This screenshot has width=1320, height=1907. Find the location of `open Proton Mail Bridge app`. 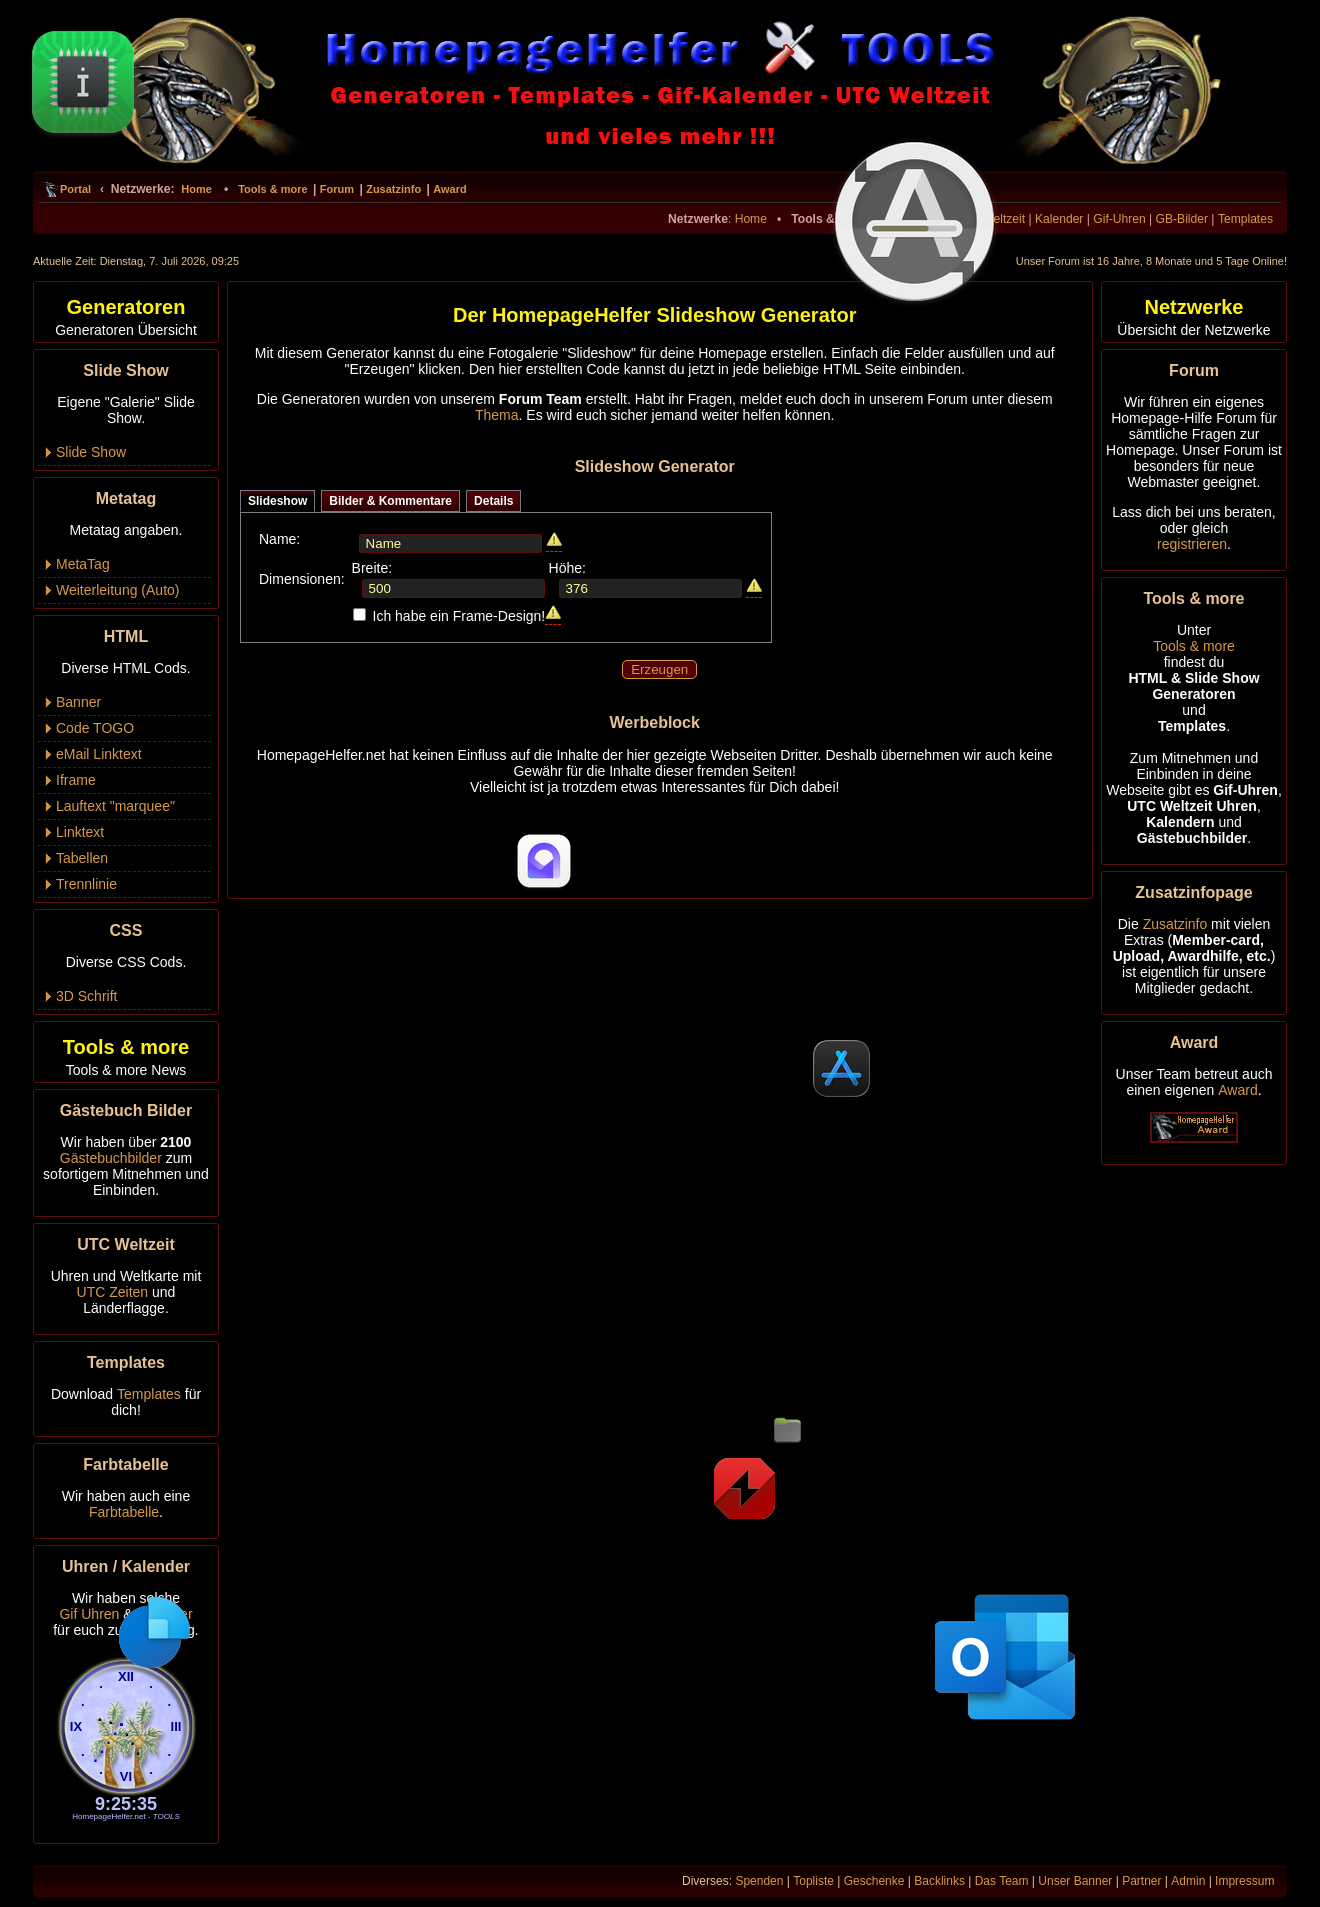

open Proton Mail Bridge app is located at coordinates (544, 861).